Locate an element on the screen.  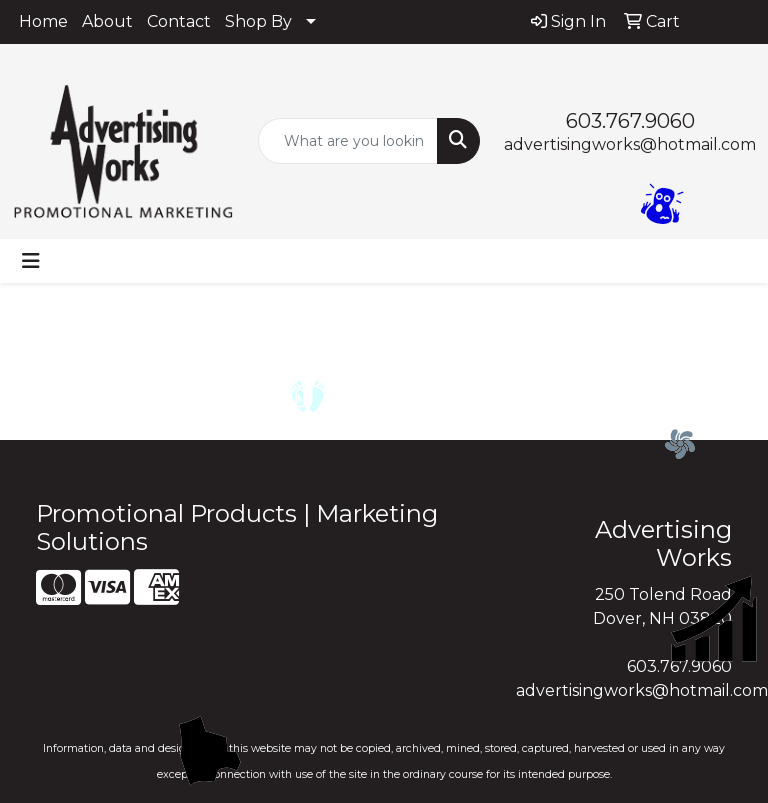
indicates deceased character or death state is located at coordinates (308, 396).